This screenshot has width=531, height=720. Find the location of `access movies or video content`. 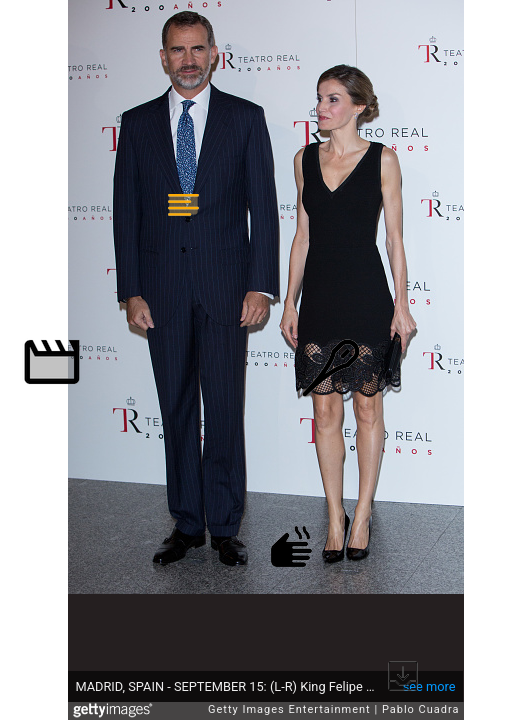

access movies or video content is located at coordinates (52, 362).